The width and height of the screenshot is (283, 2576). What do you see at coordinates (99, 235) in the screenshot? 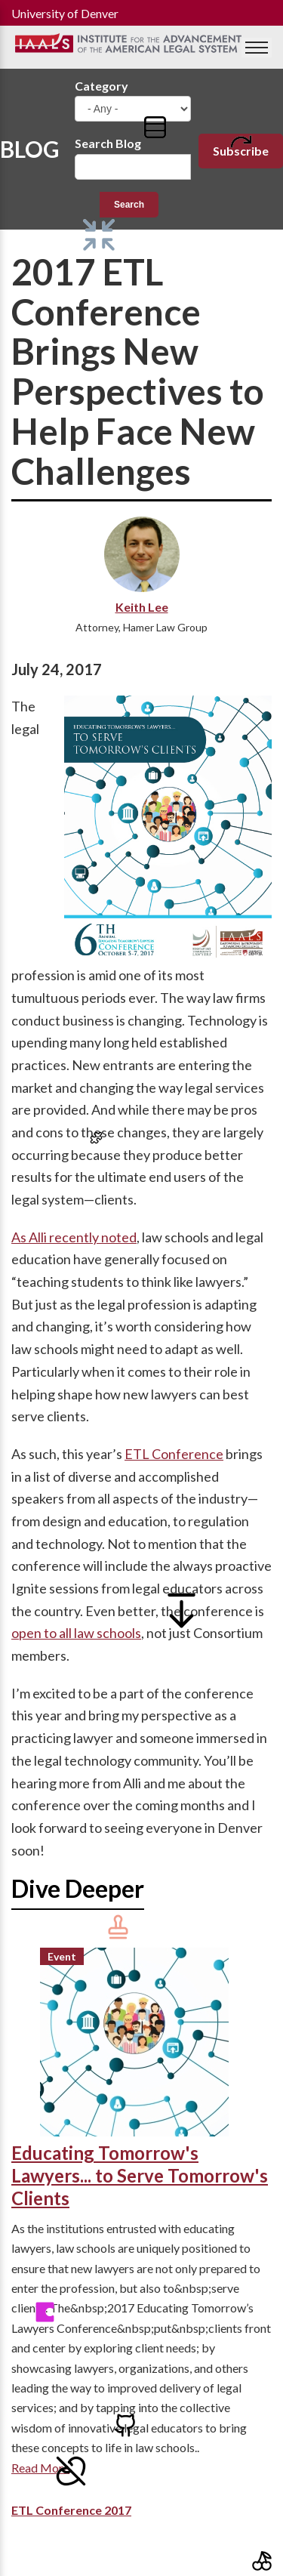
I see `minimize or reduce window size` at bounding box center [99, 235].